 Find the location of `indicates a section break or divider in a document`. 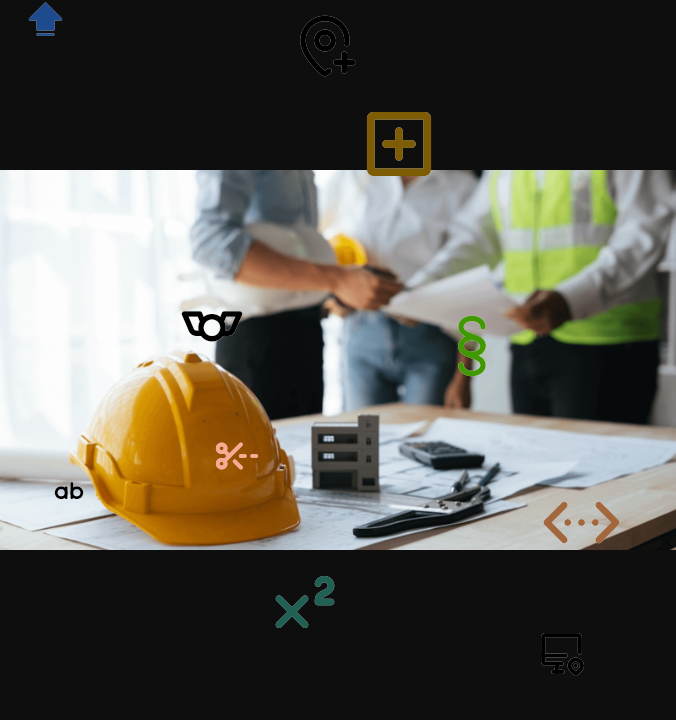

indicates a section break or divider in a document is located at coordinates (472, 346).